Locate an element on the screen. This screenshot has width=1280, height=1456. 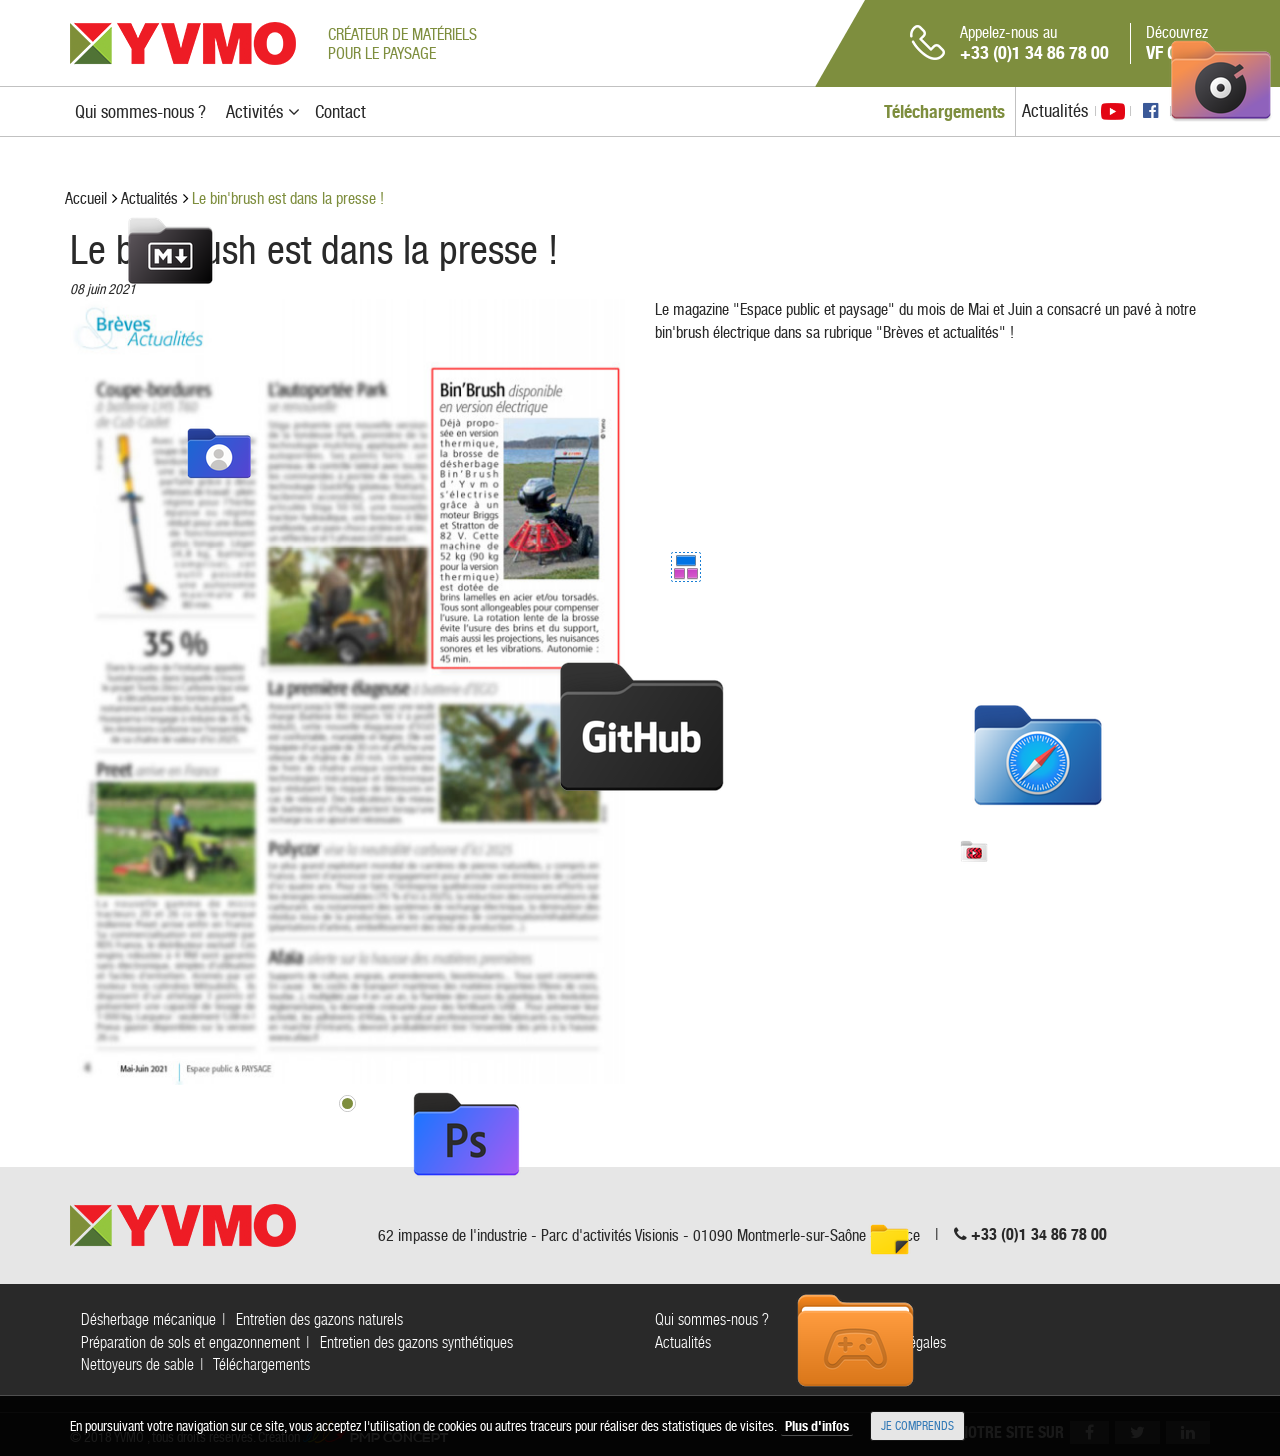
open your games folder is located at coordinates (855, 1340).